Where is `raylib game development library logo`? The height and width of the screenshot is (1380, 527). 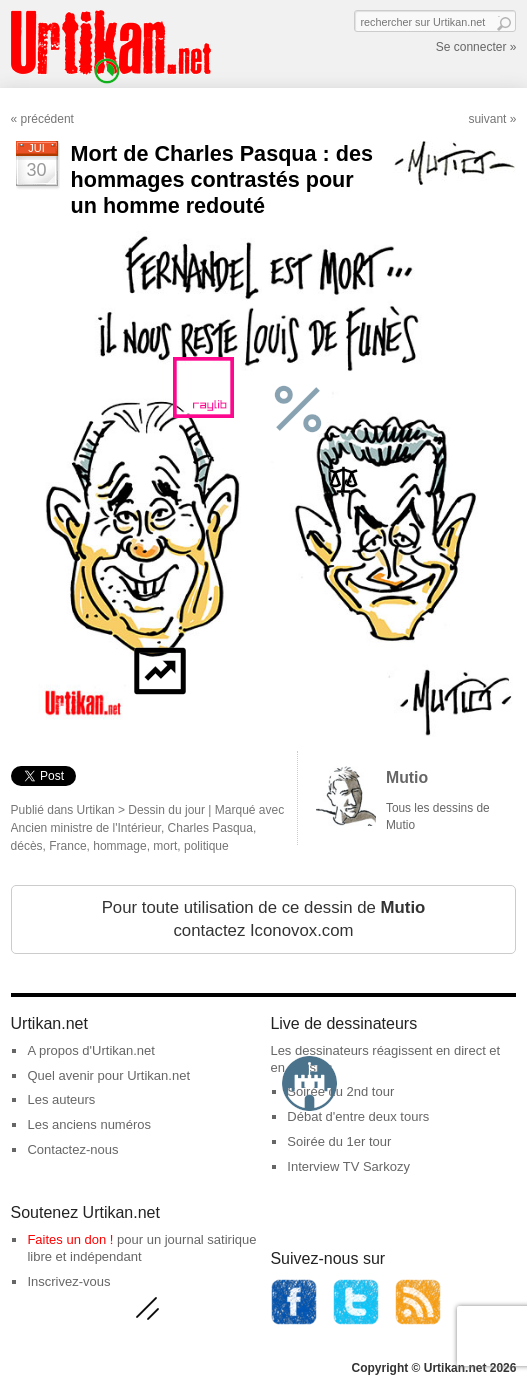
raylib game development library logo is located at coordinates (203, 387).